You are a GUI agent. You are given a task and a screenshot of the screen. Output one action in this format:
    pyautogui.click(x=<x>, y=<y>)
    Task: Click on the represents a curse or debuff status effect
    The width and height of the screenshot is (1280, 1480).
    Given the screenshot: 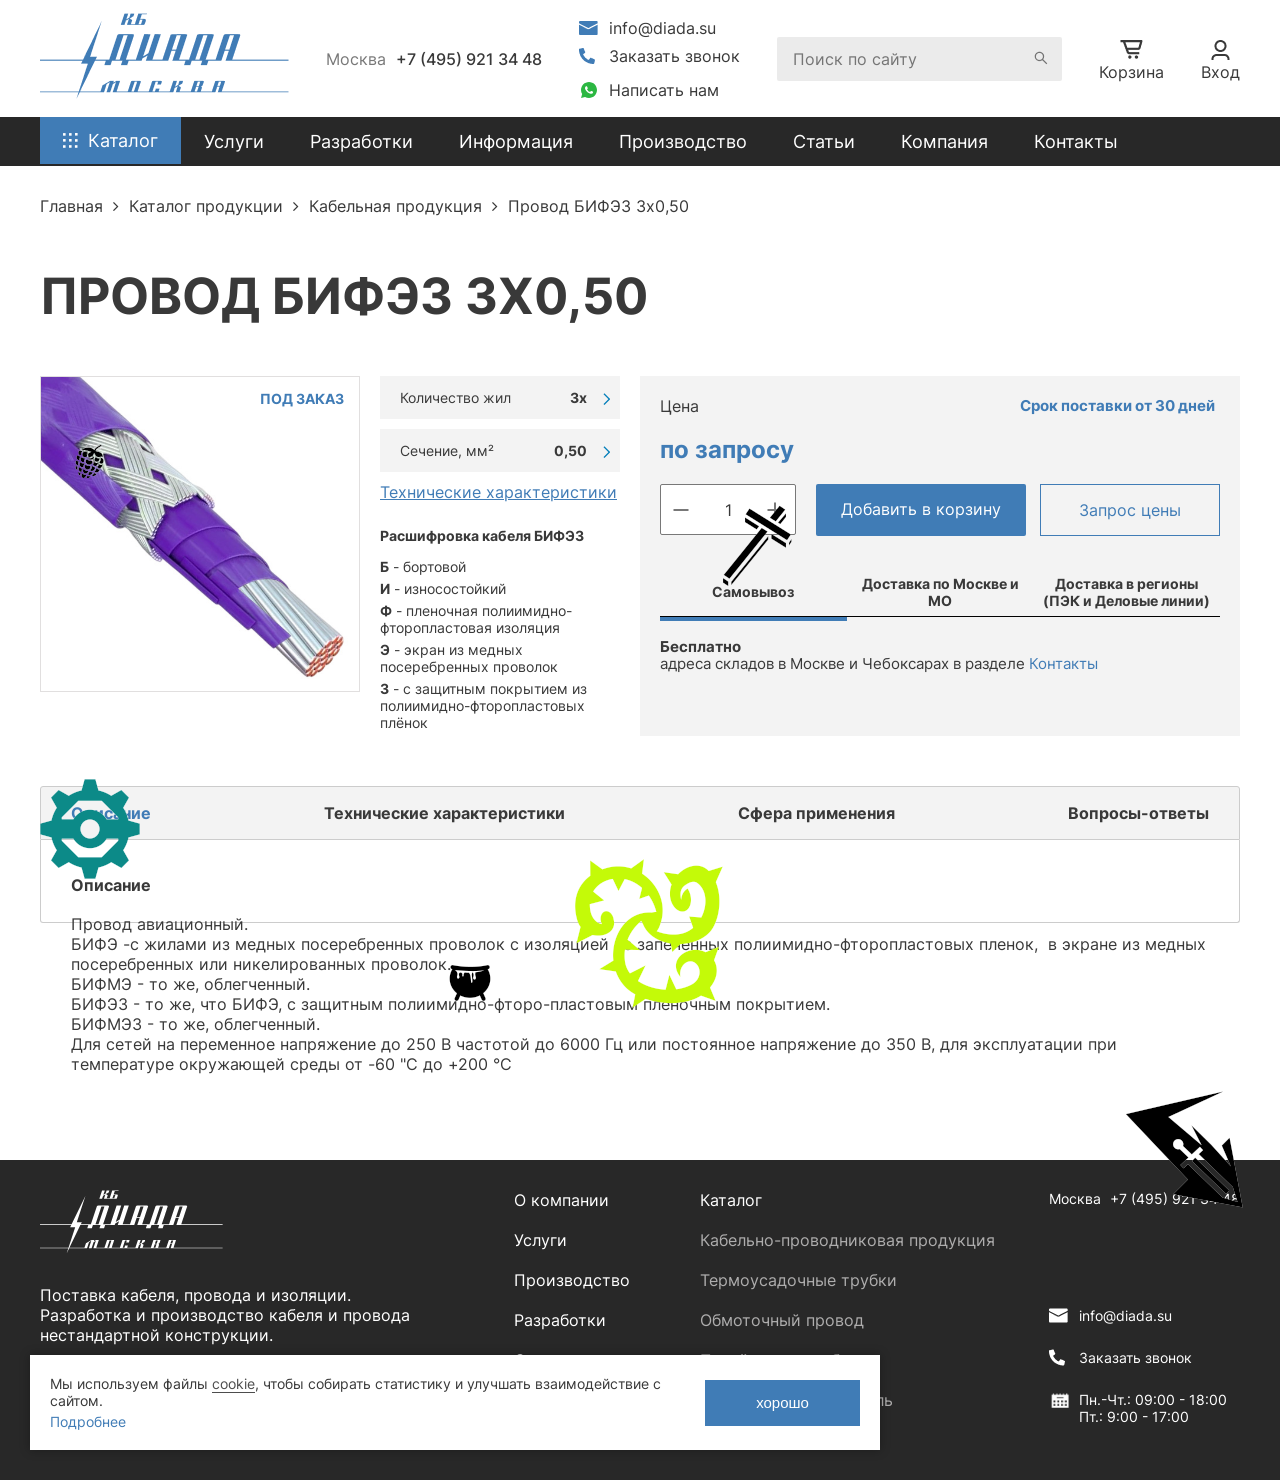 What is the action you would take?
    pyautogui.click(x=649, y=934)
    